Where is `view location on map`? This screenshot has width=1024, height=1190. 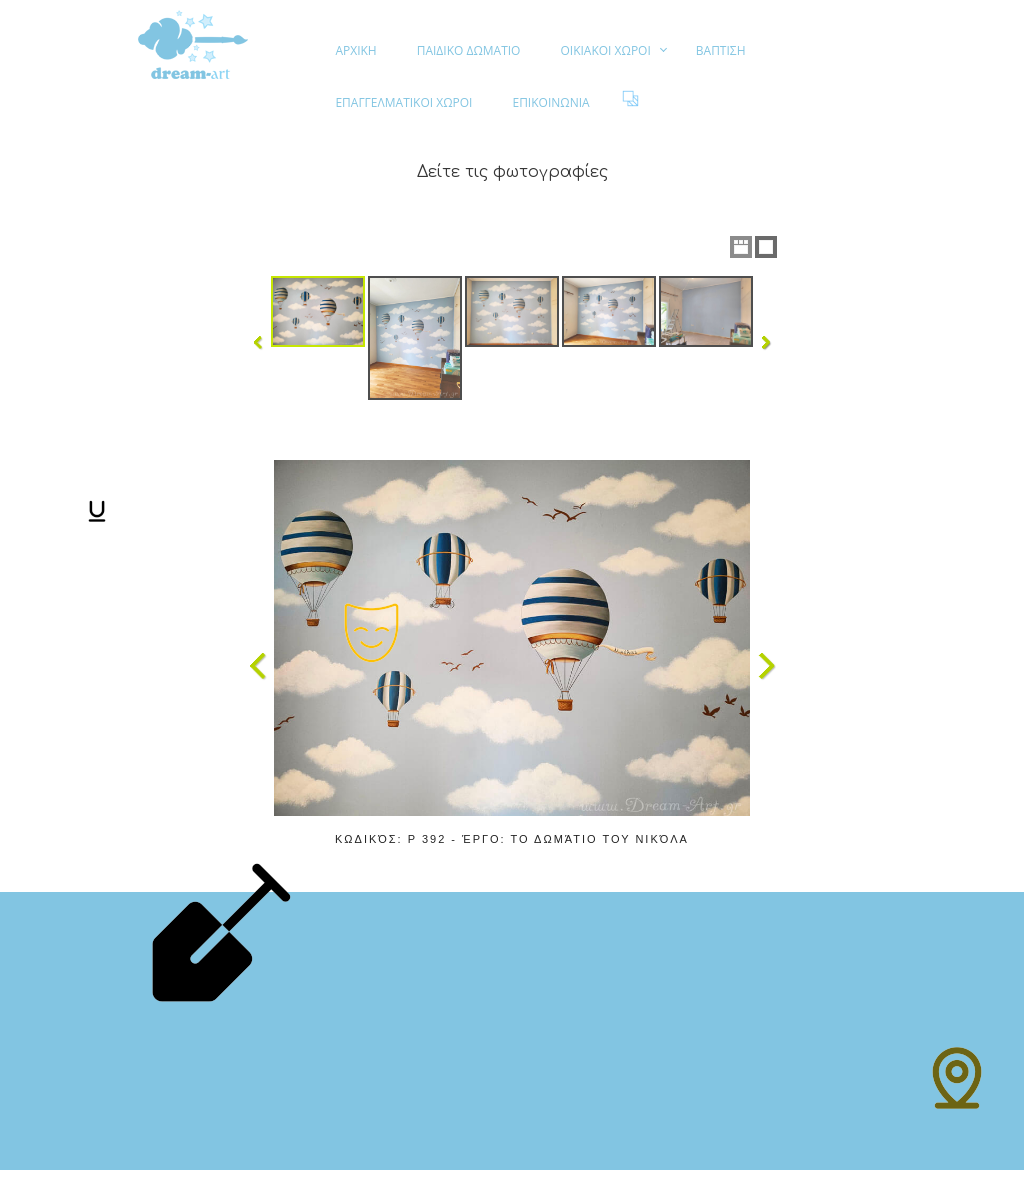 view location on map is located at coordinates (957, 1078).